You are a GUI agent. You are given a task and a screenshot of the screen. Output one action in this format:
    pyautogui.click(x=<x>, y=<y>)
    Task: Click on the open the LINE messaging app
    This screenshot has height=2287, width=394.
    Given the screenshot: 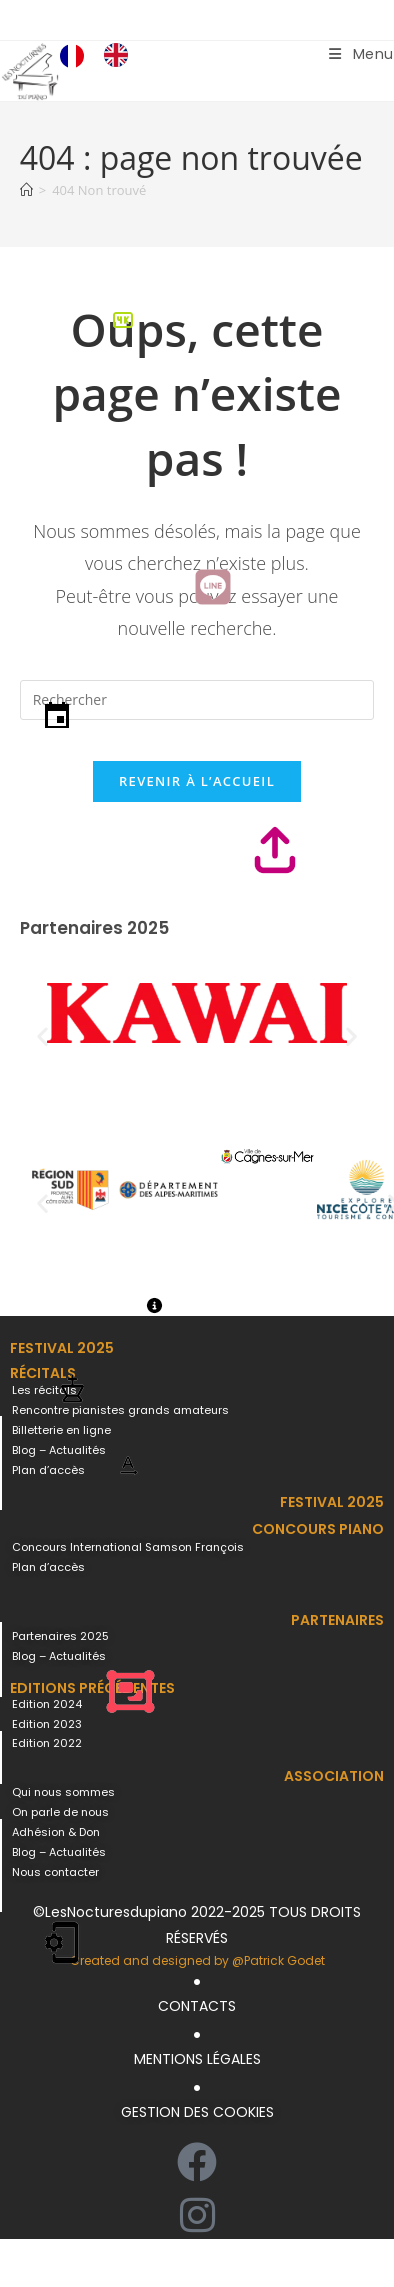 What is the action you would take?
    pyautogui.click(x=213, y=587)
    